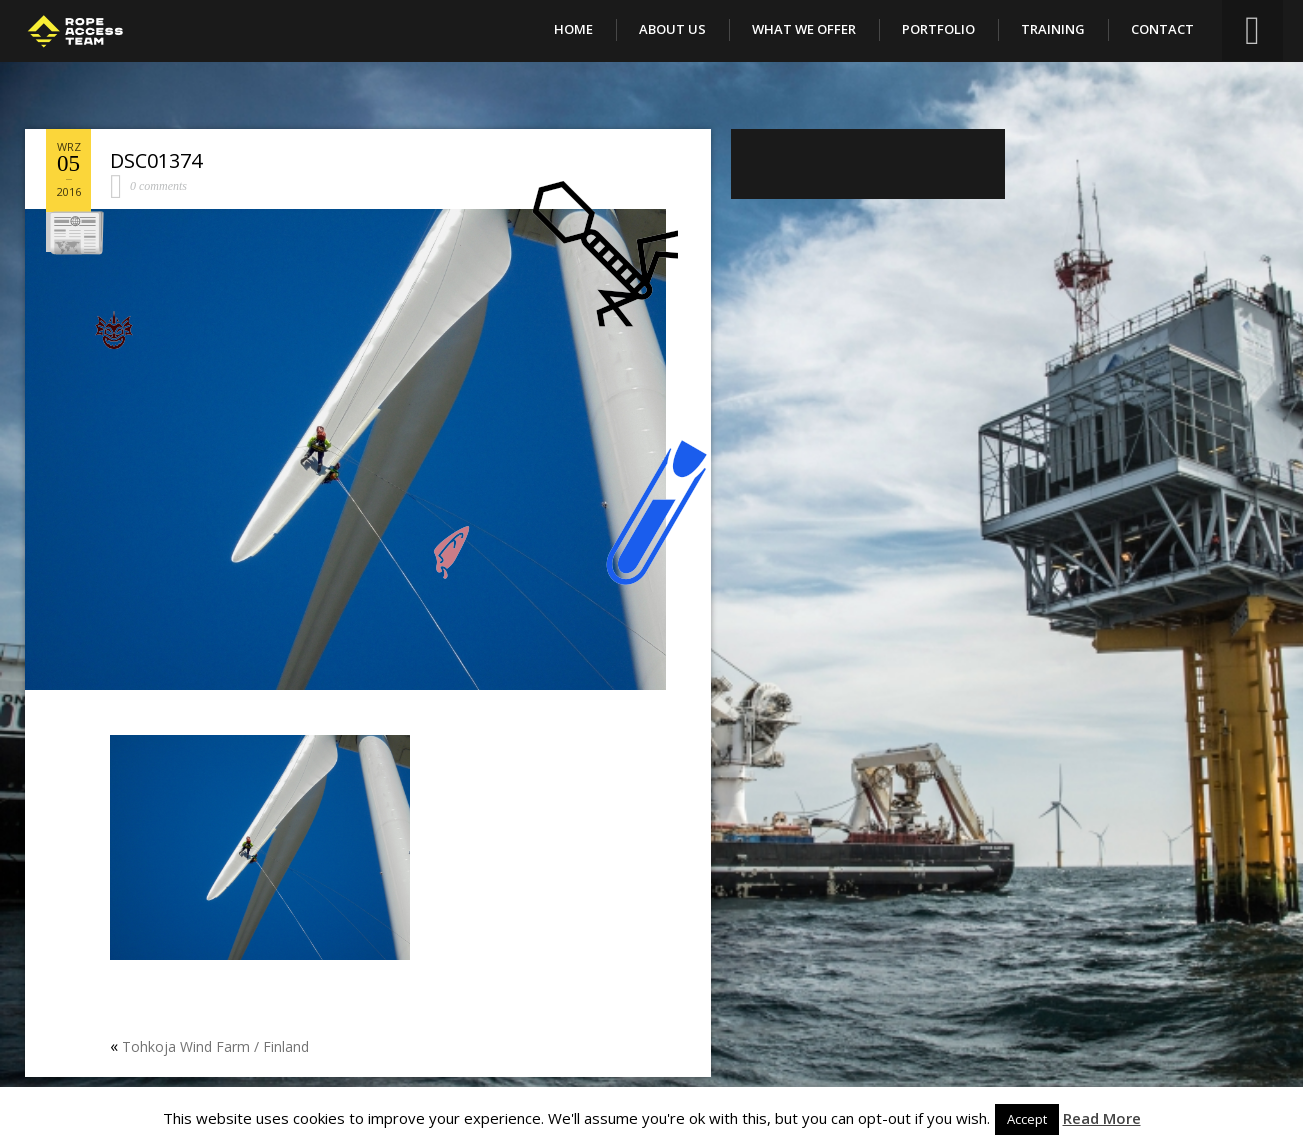 The height and width of the screenshot is (1147, 1303). Describe the element at coordinates (114, 330) in the screenshot. I see `encounter a fish monster enemy` at that location.